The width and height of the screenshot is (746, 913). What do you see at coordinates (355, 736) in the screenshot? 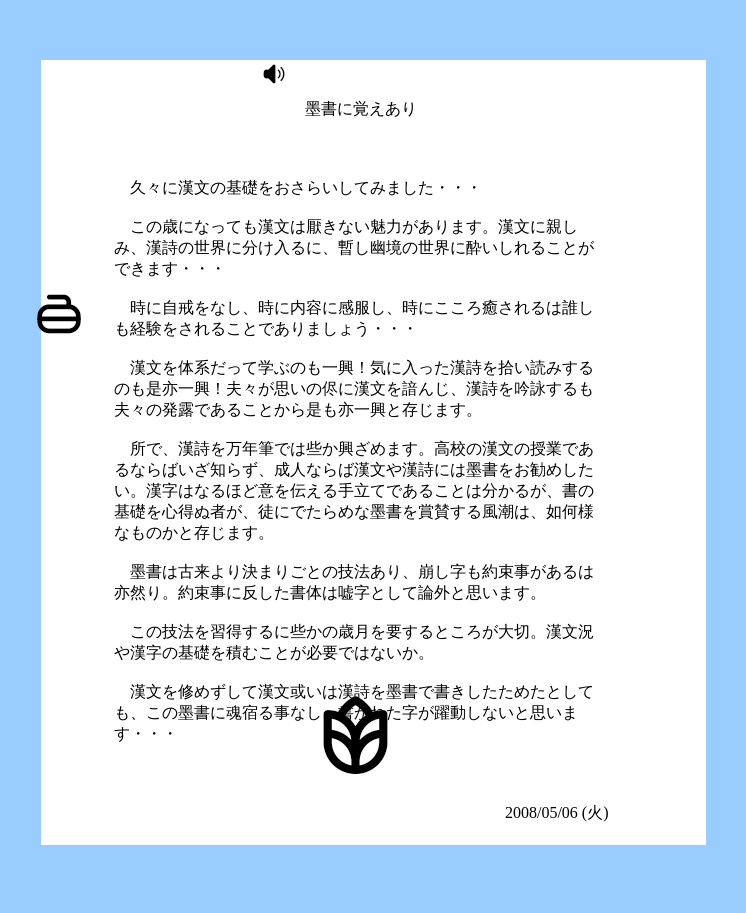
I see `indicates grain or wheat-based ingredients` at bounding box center [355, 736].